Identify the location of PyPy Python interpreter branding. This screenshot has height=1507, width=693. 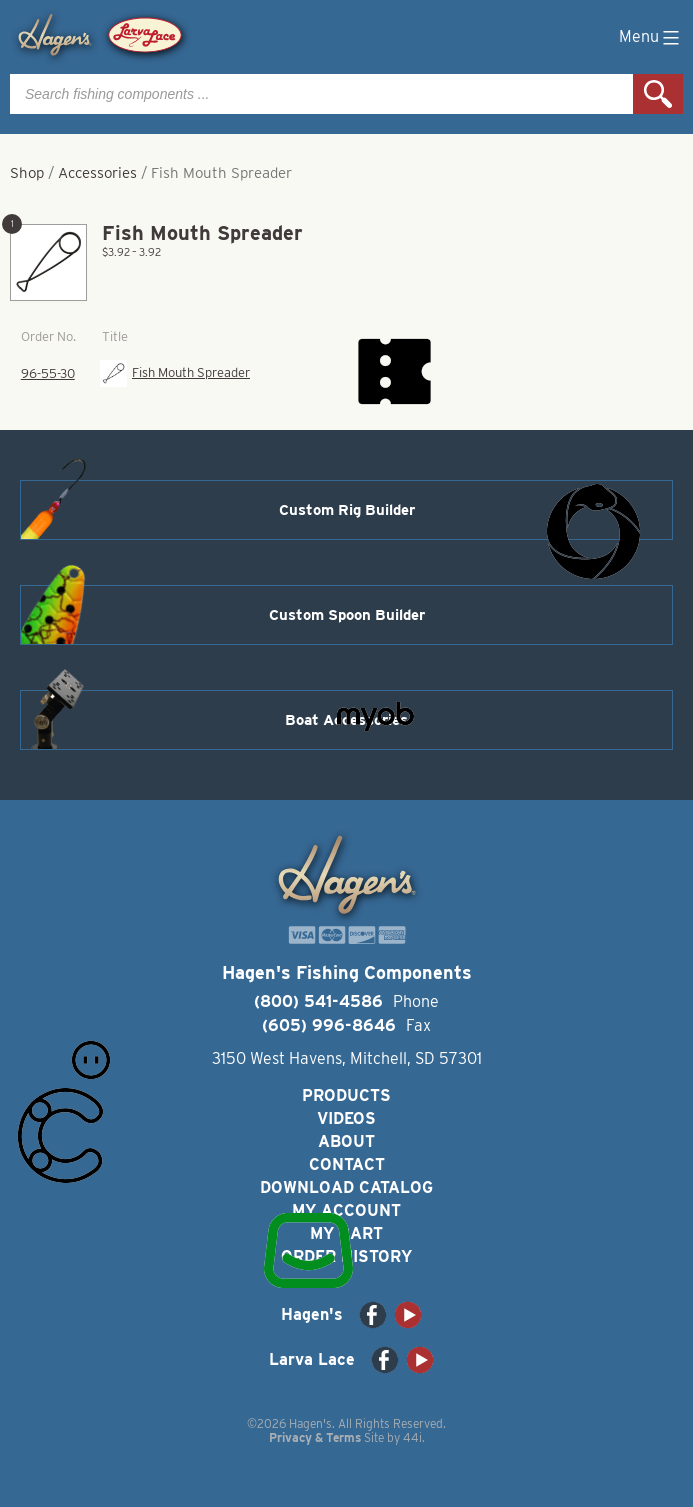
(593, 531).